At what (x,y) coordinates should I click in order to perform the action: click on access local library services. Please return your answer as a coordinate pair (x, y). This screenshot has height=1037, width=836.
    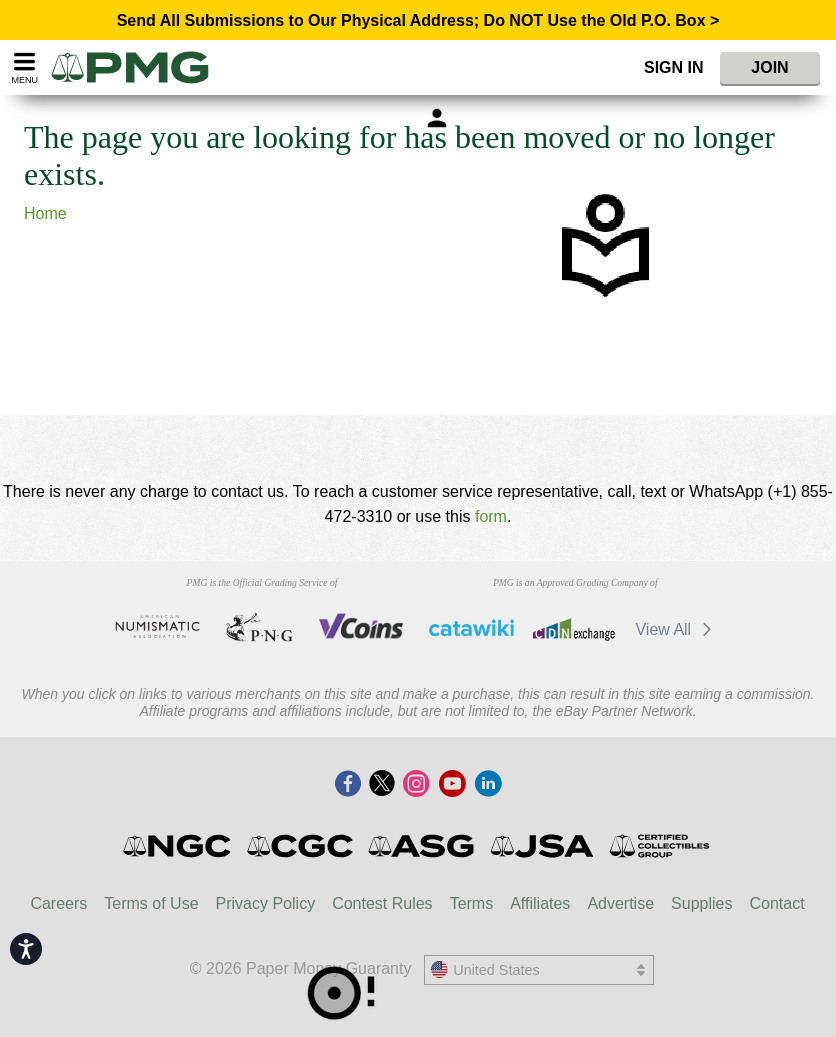
    Looking at the image, I should click on (605, 246).